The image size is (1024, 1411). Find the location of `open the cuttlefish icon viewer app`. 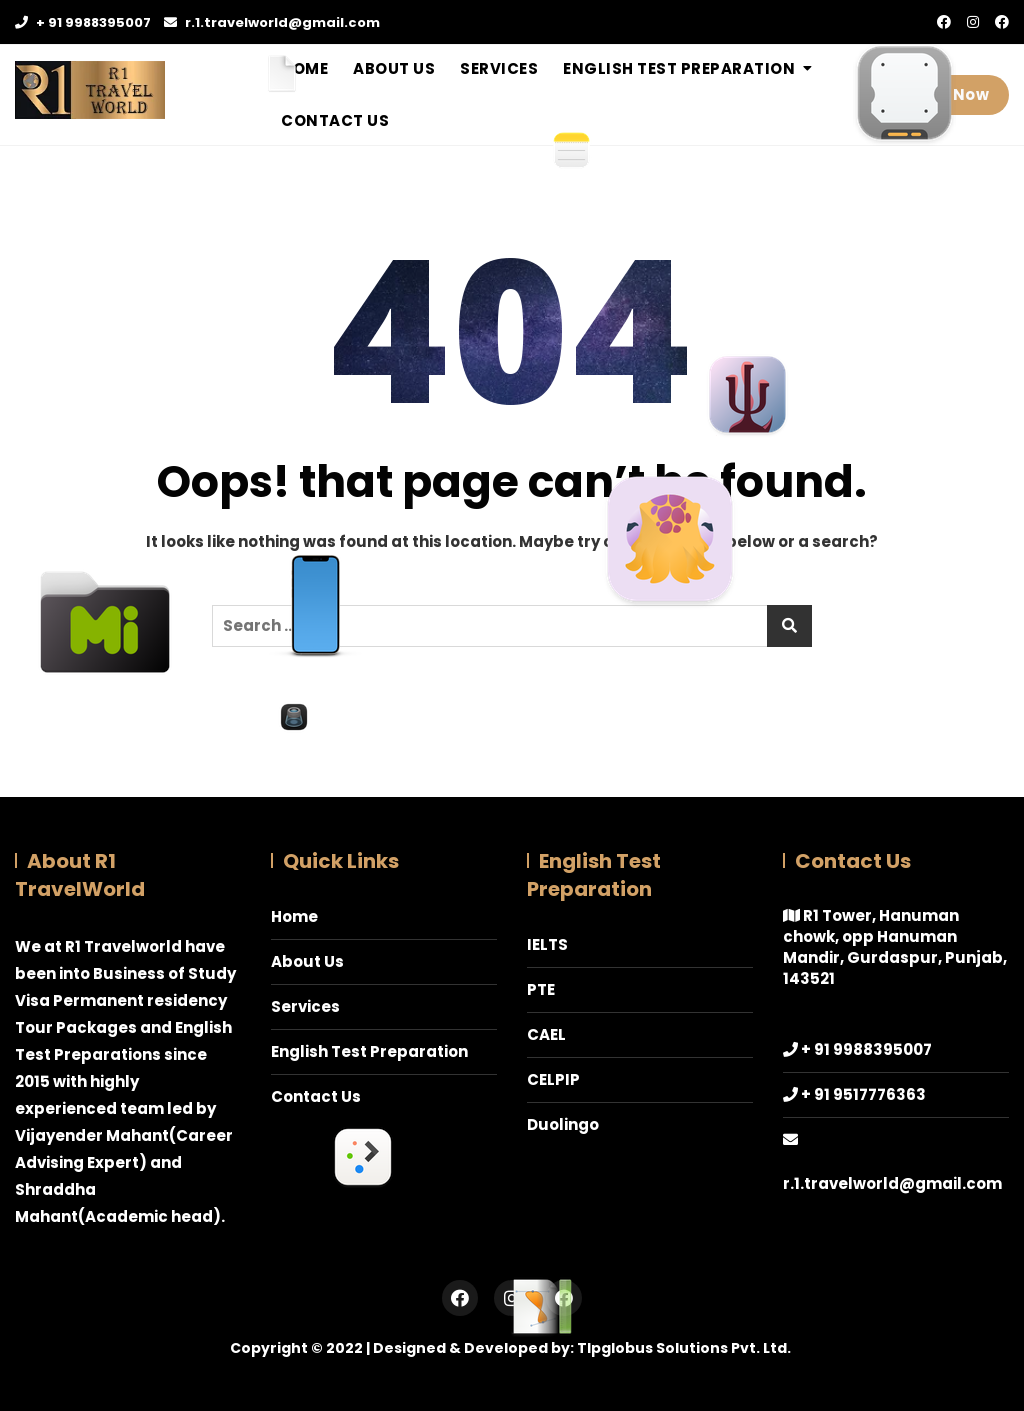

open the cuttlefish icon viewer app is located at coordinates (670, 539).